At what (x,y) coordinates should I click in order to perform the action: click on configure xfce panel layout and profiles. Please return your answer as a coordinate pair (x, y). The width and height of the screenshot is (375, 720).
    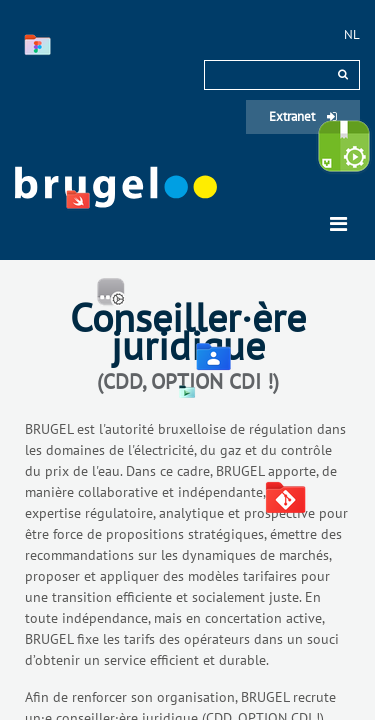
    Looking at the image, I should click on (111, 292).